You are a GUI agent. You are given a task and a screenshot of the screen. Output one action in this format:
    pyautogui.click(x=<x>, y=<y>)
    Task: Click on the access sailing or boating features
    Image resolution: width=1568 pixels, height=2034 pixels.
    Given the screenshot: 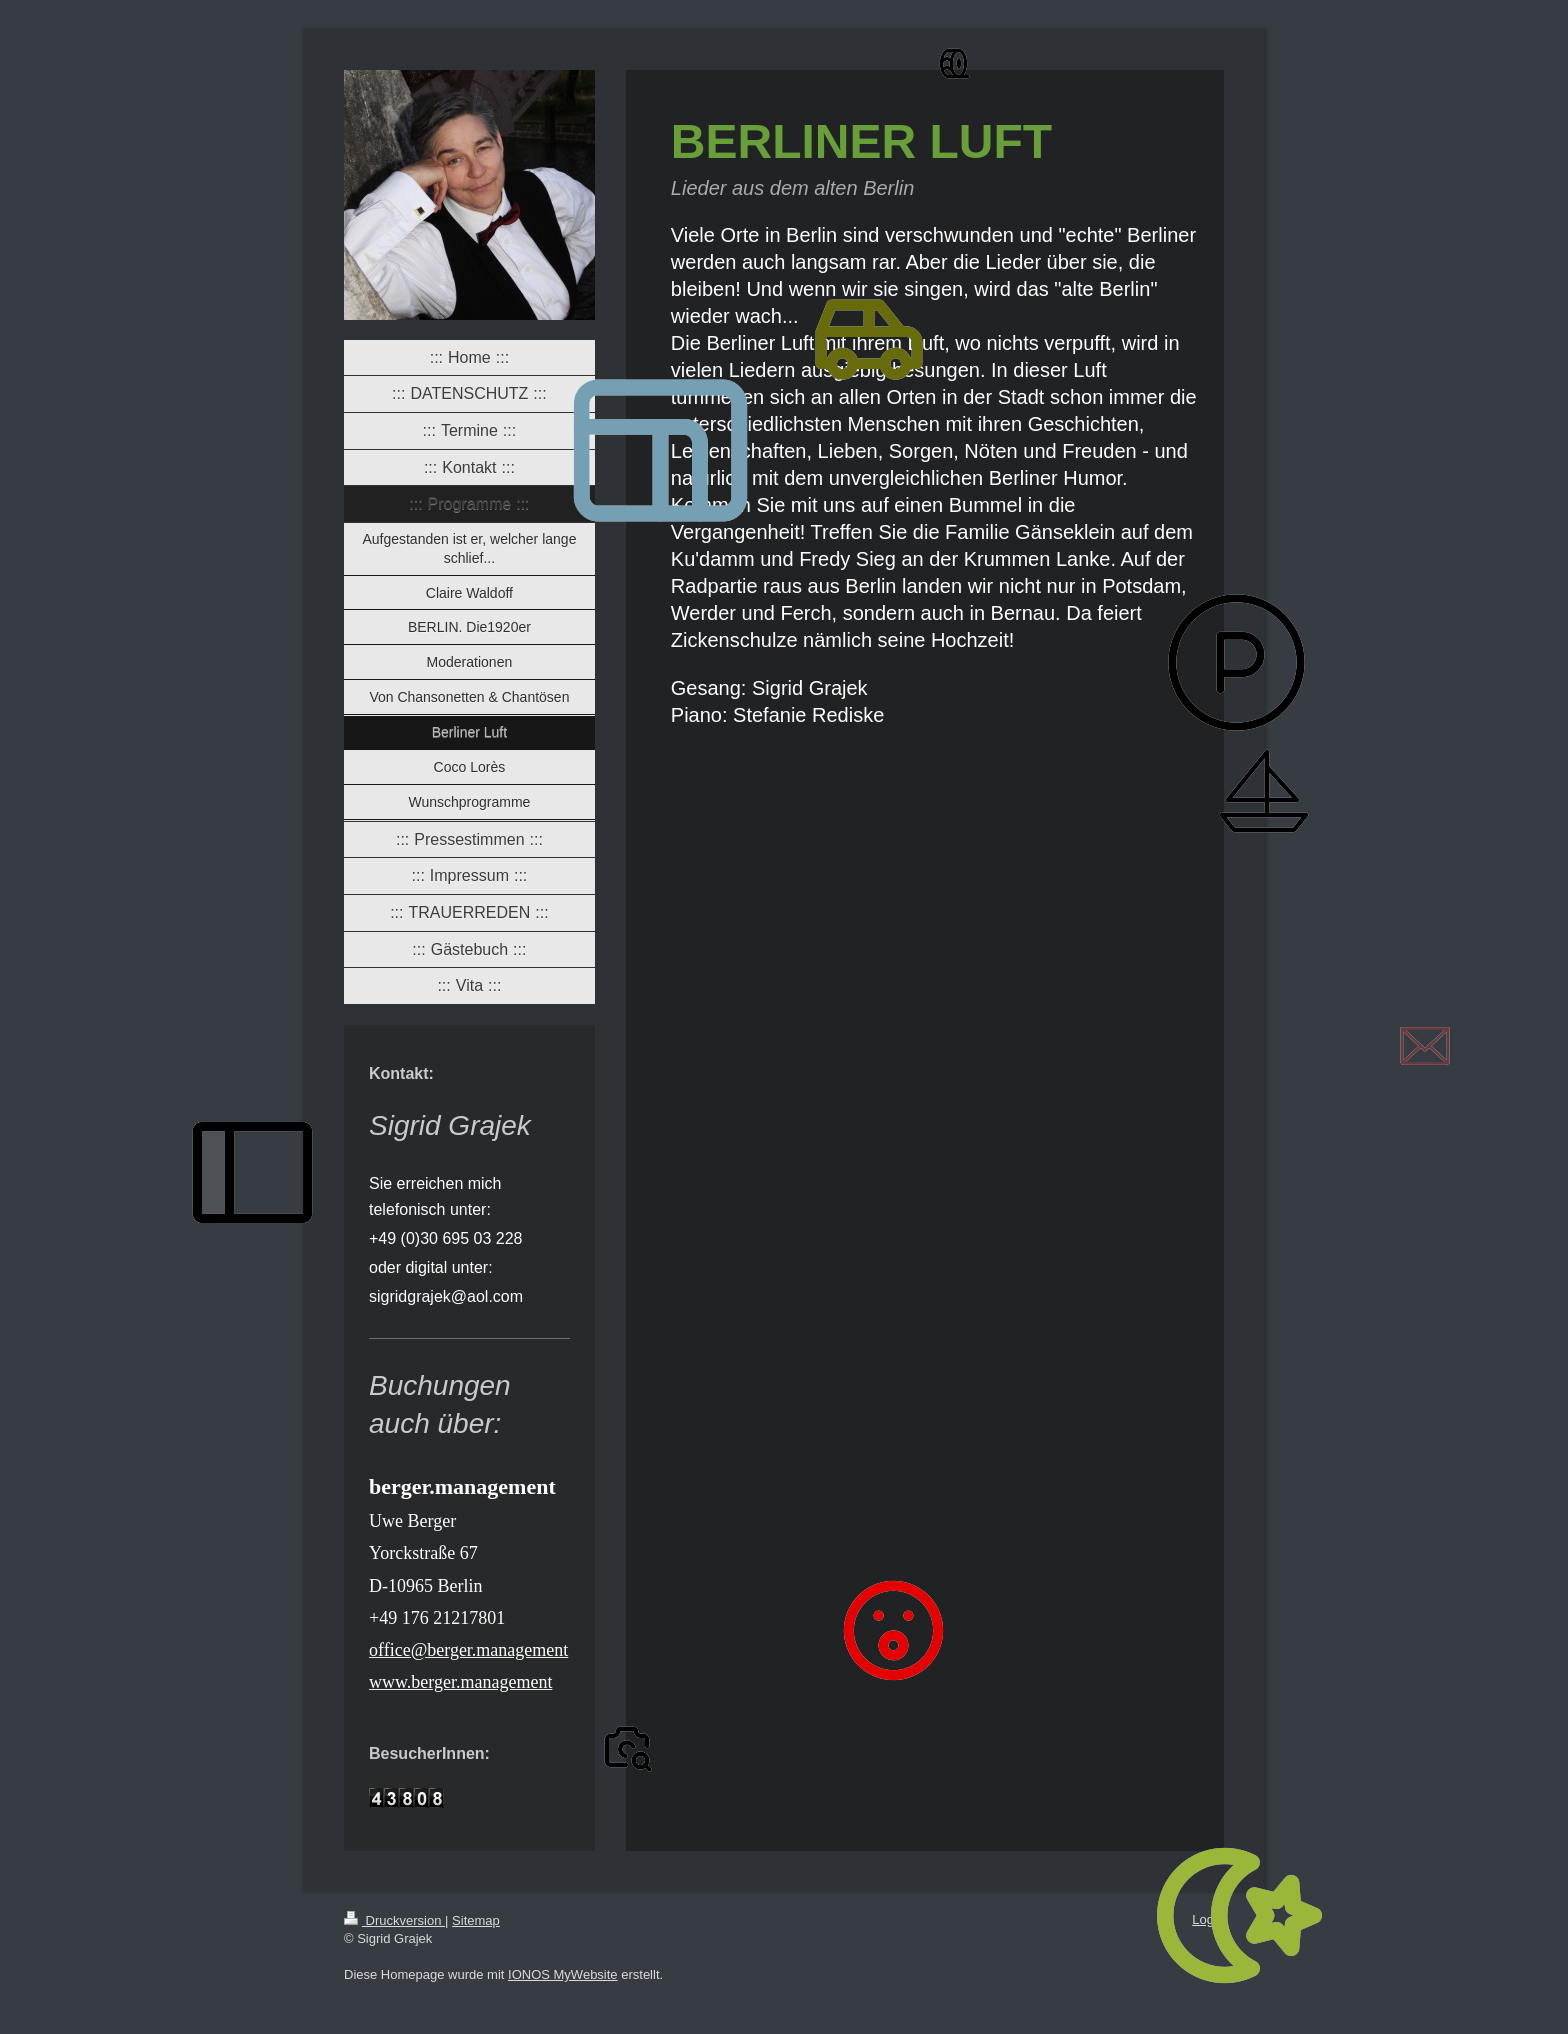 What is the action you would take?
    pyautogui.click(x=1264, y=797)
    